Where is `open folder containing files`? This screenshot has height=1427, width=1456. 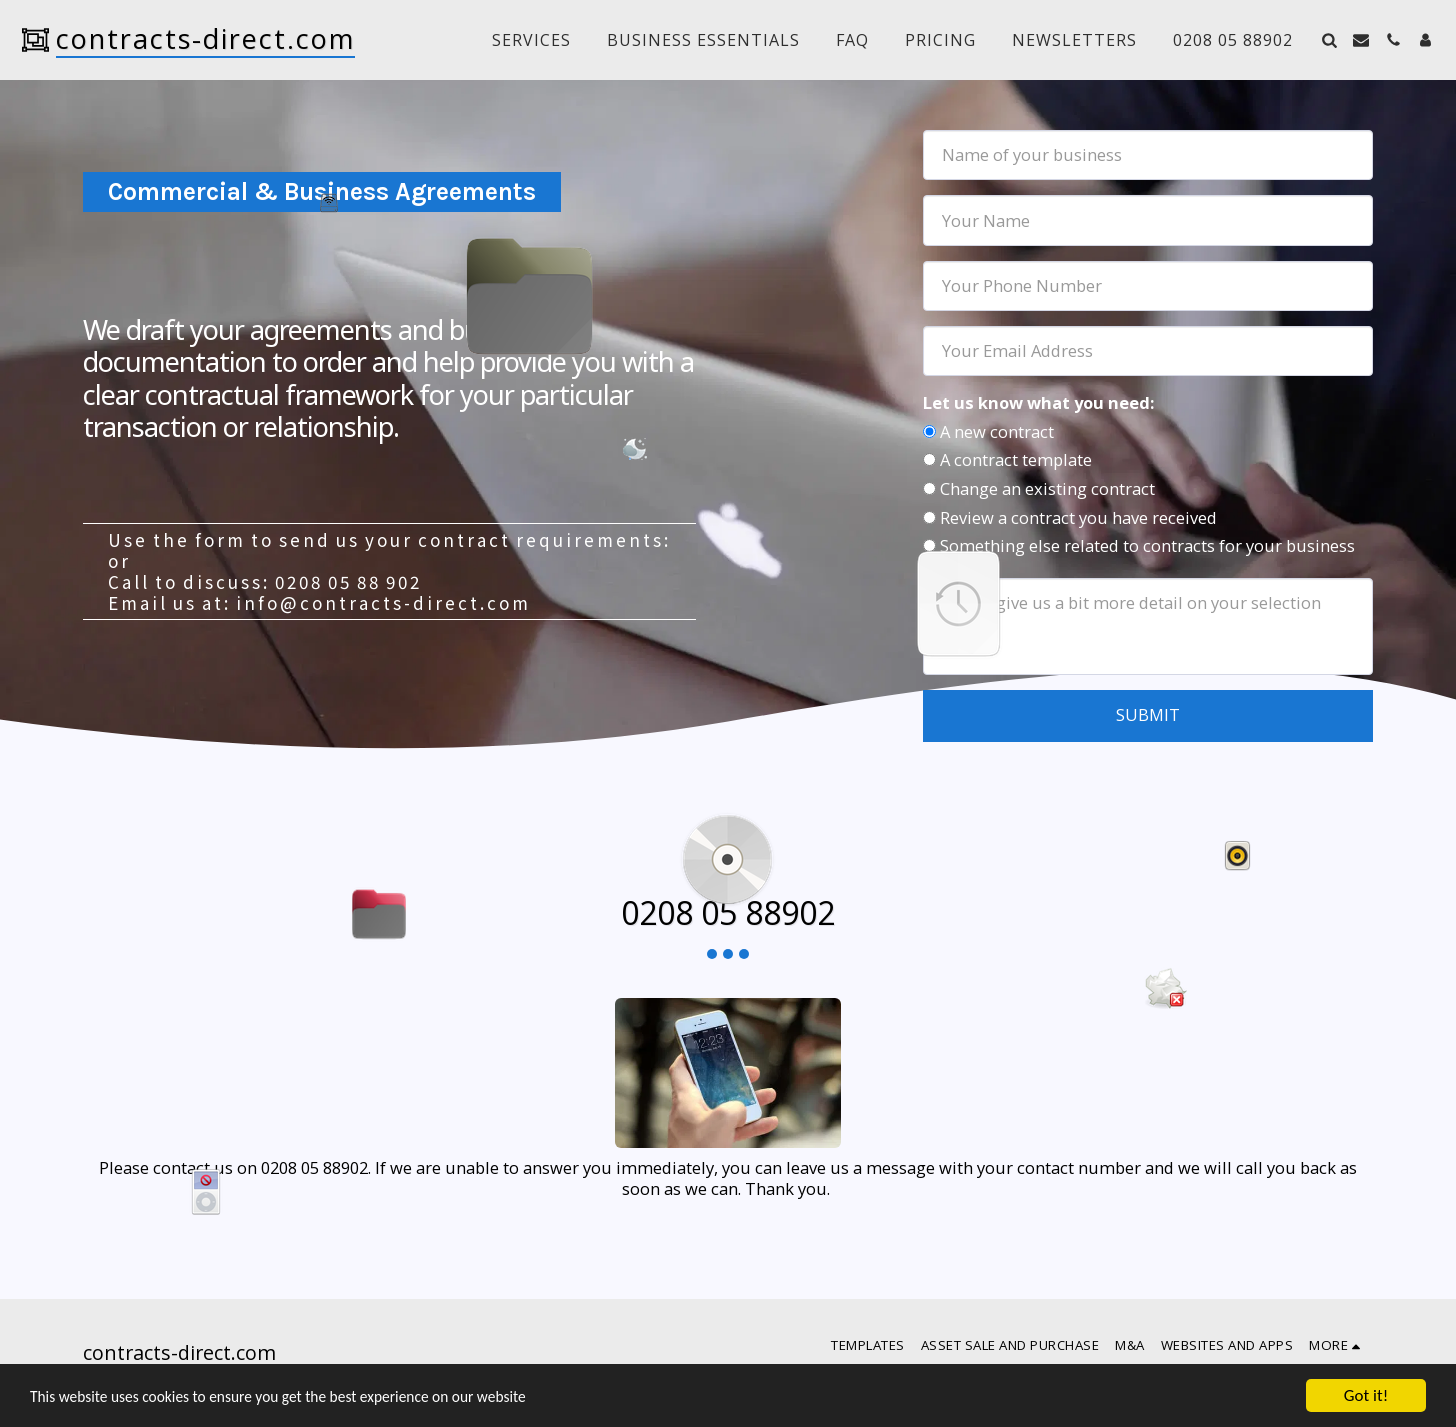
open folder containing files is located at coordinates (379, 914).